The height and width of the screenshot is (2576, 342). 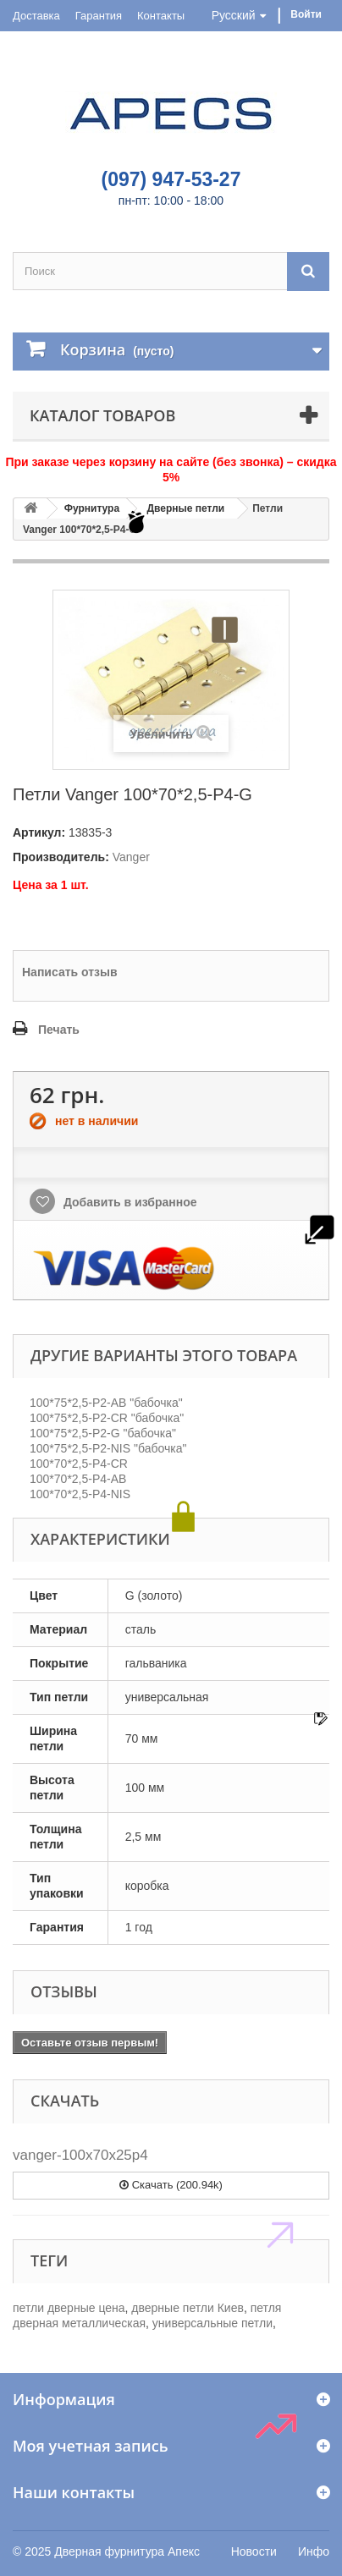 What do you see at coordinates (224, 629) in the screenshot?
I see `vertical divider or separator element` at bounding box center [224, 629].